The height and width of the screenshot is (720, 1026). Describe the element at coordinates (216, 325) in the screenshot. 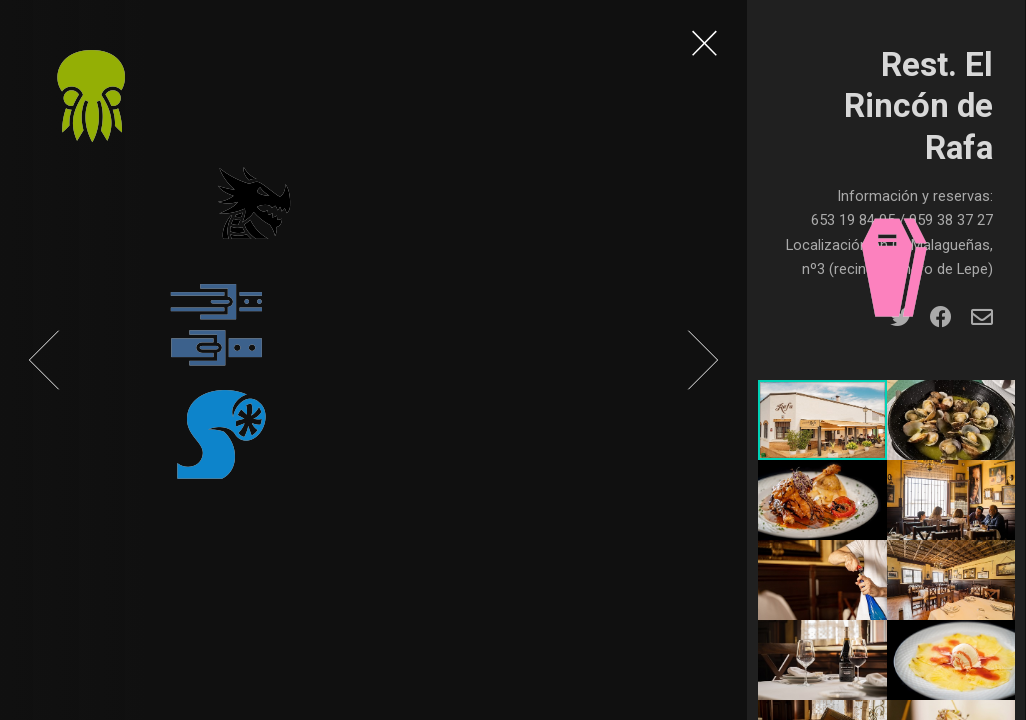

I see `view belt or accessory options` at that location.